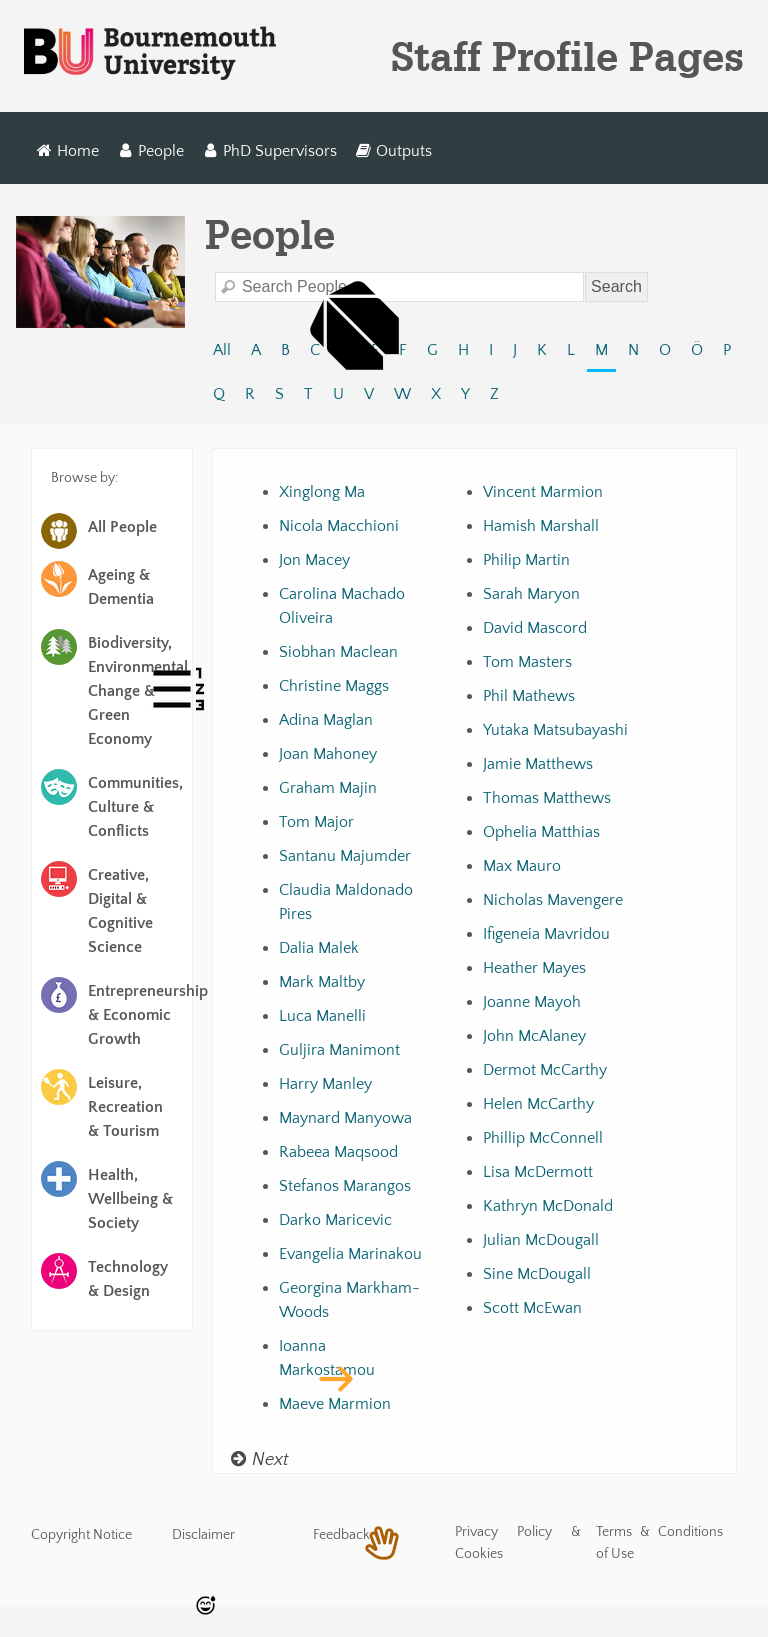  What do you see at coordinates (382, 1543) in the screenshot?
I see `send a vulcan salute greeting` at bounding box center [382, 1543].